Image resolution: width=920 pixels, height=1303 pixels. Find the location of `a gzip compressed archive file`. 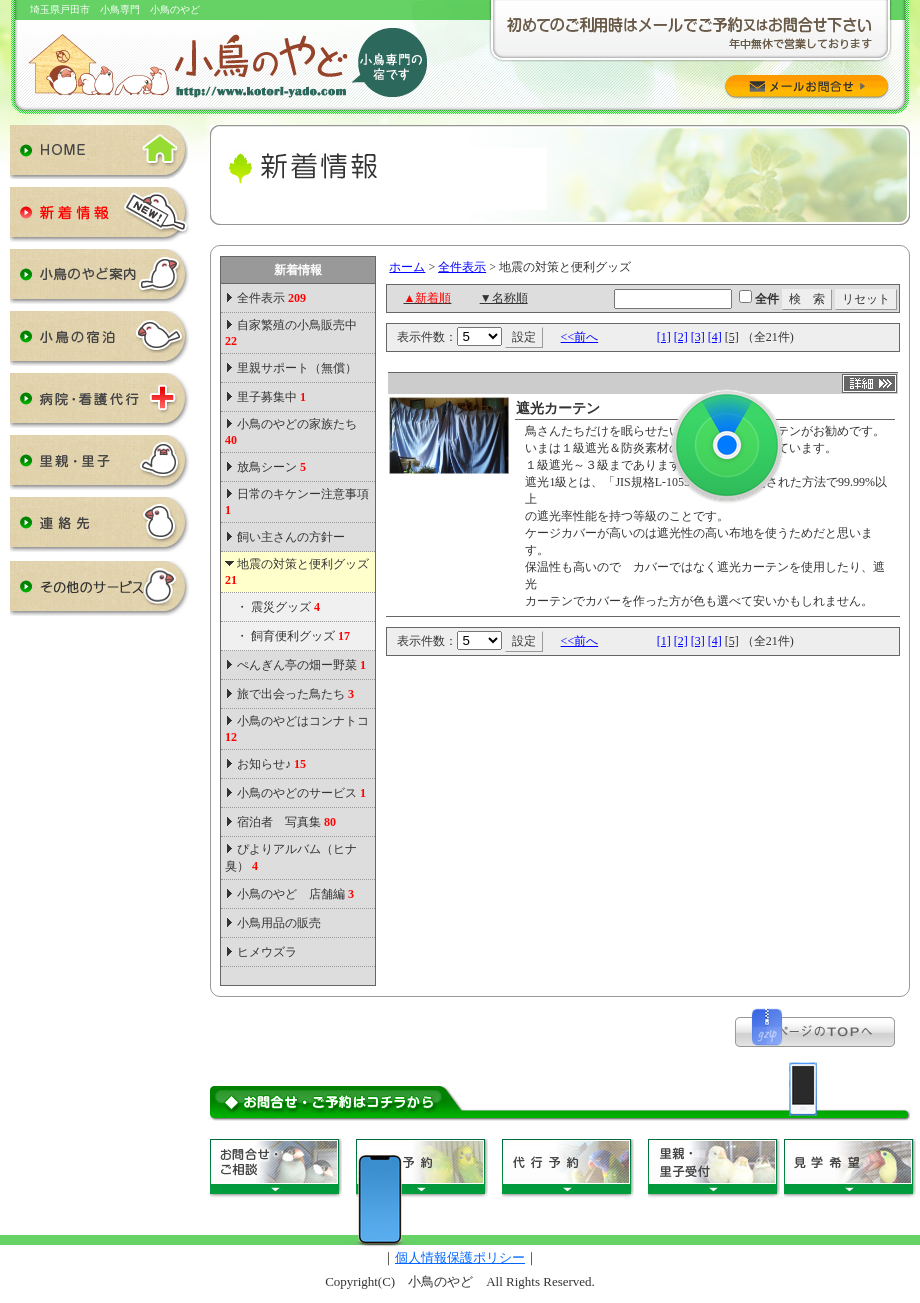

a gzip compressed archive file is located at coordinates (767, 1027).